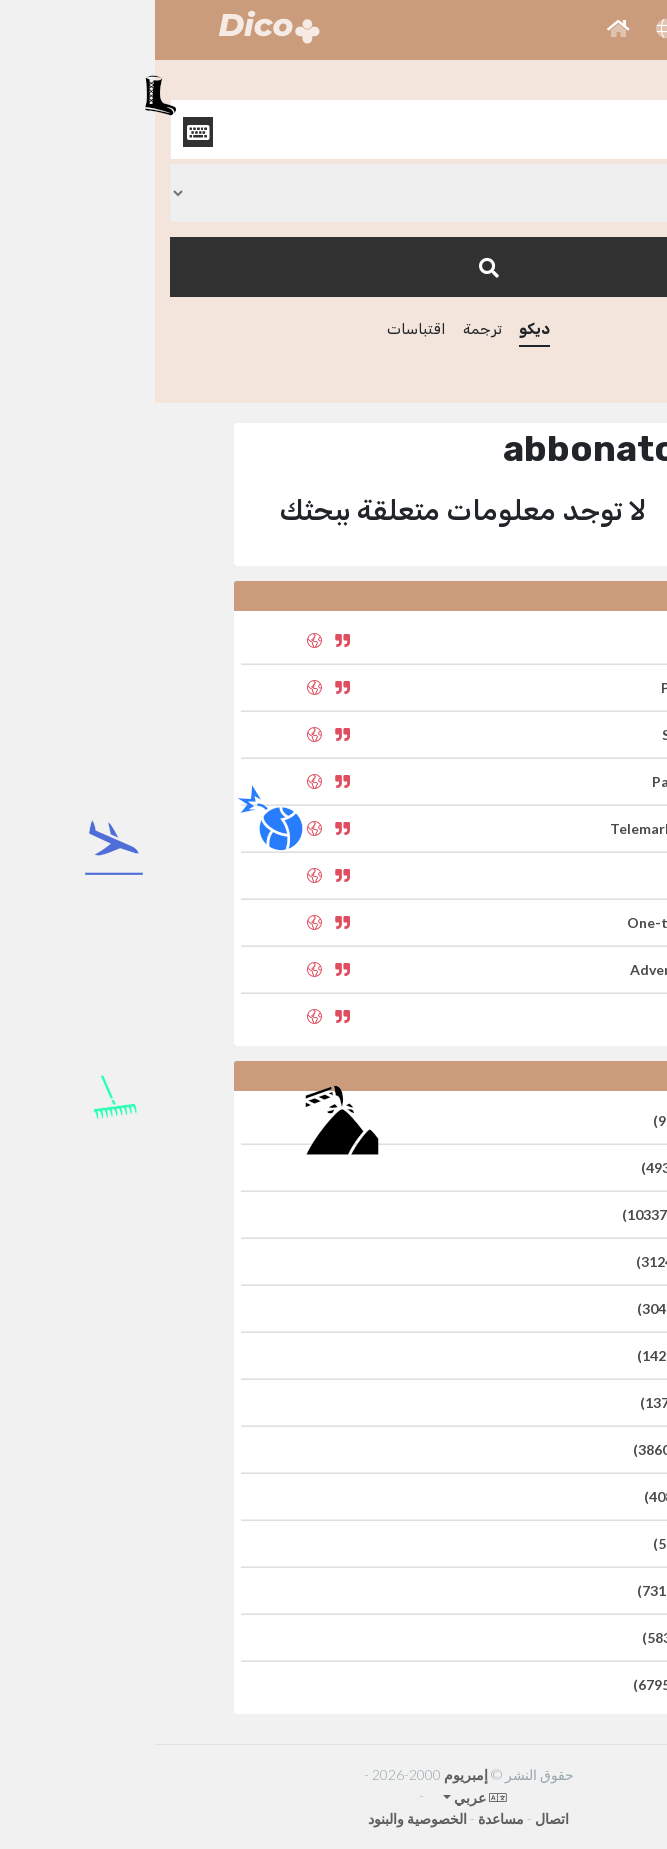 This screenshot has width=667, height=1849. I want to click on select footwear or boot equipment, so click(160, 95).